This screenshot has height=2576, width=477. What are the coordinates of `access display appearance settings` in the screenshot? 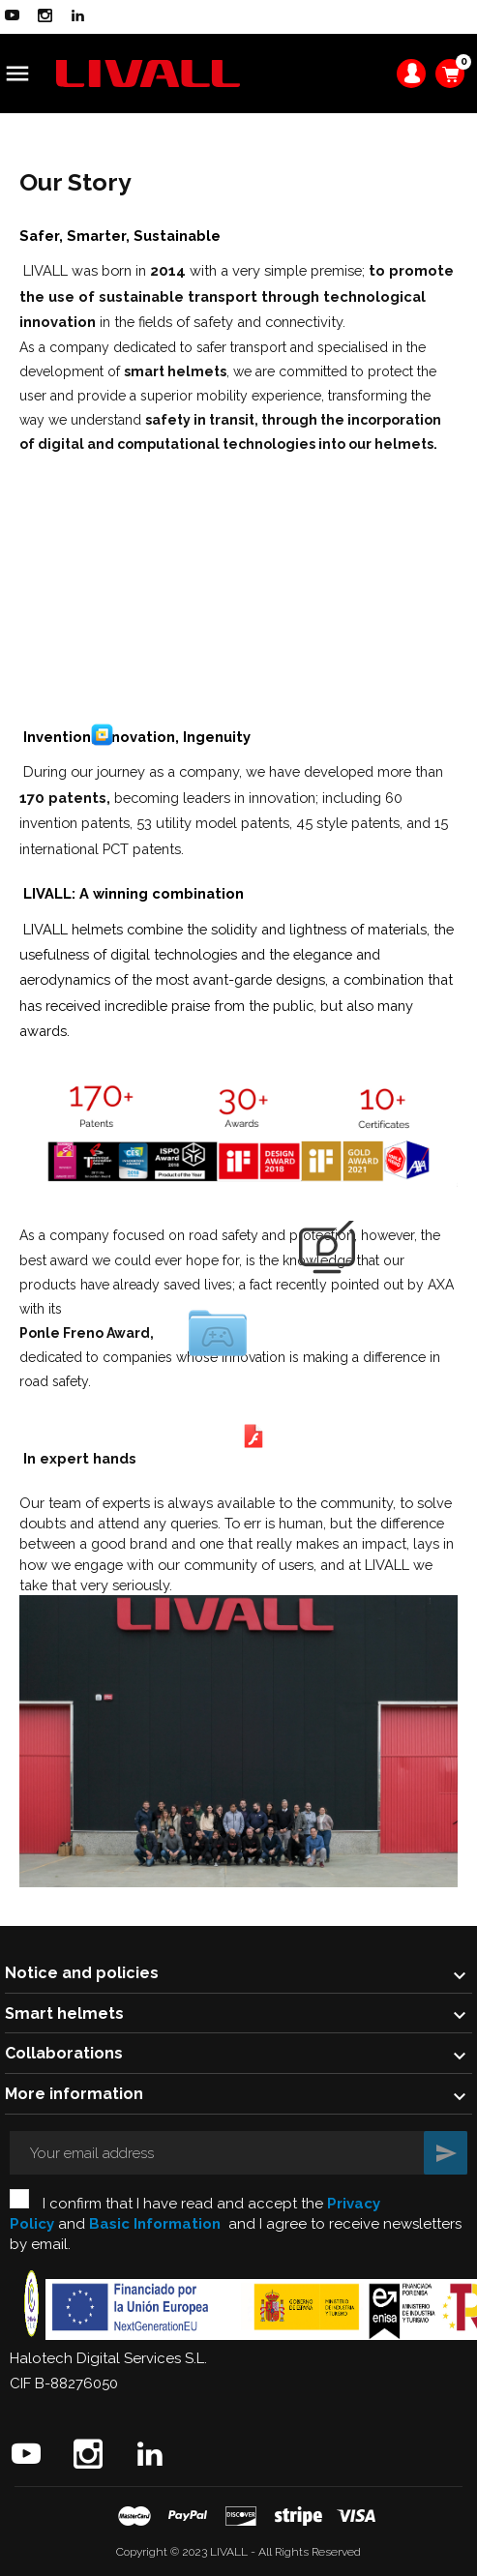 It's located at (327, 1249).